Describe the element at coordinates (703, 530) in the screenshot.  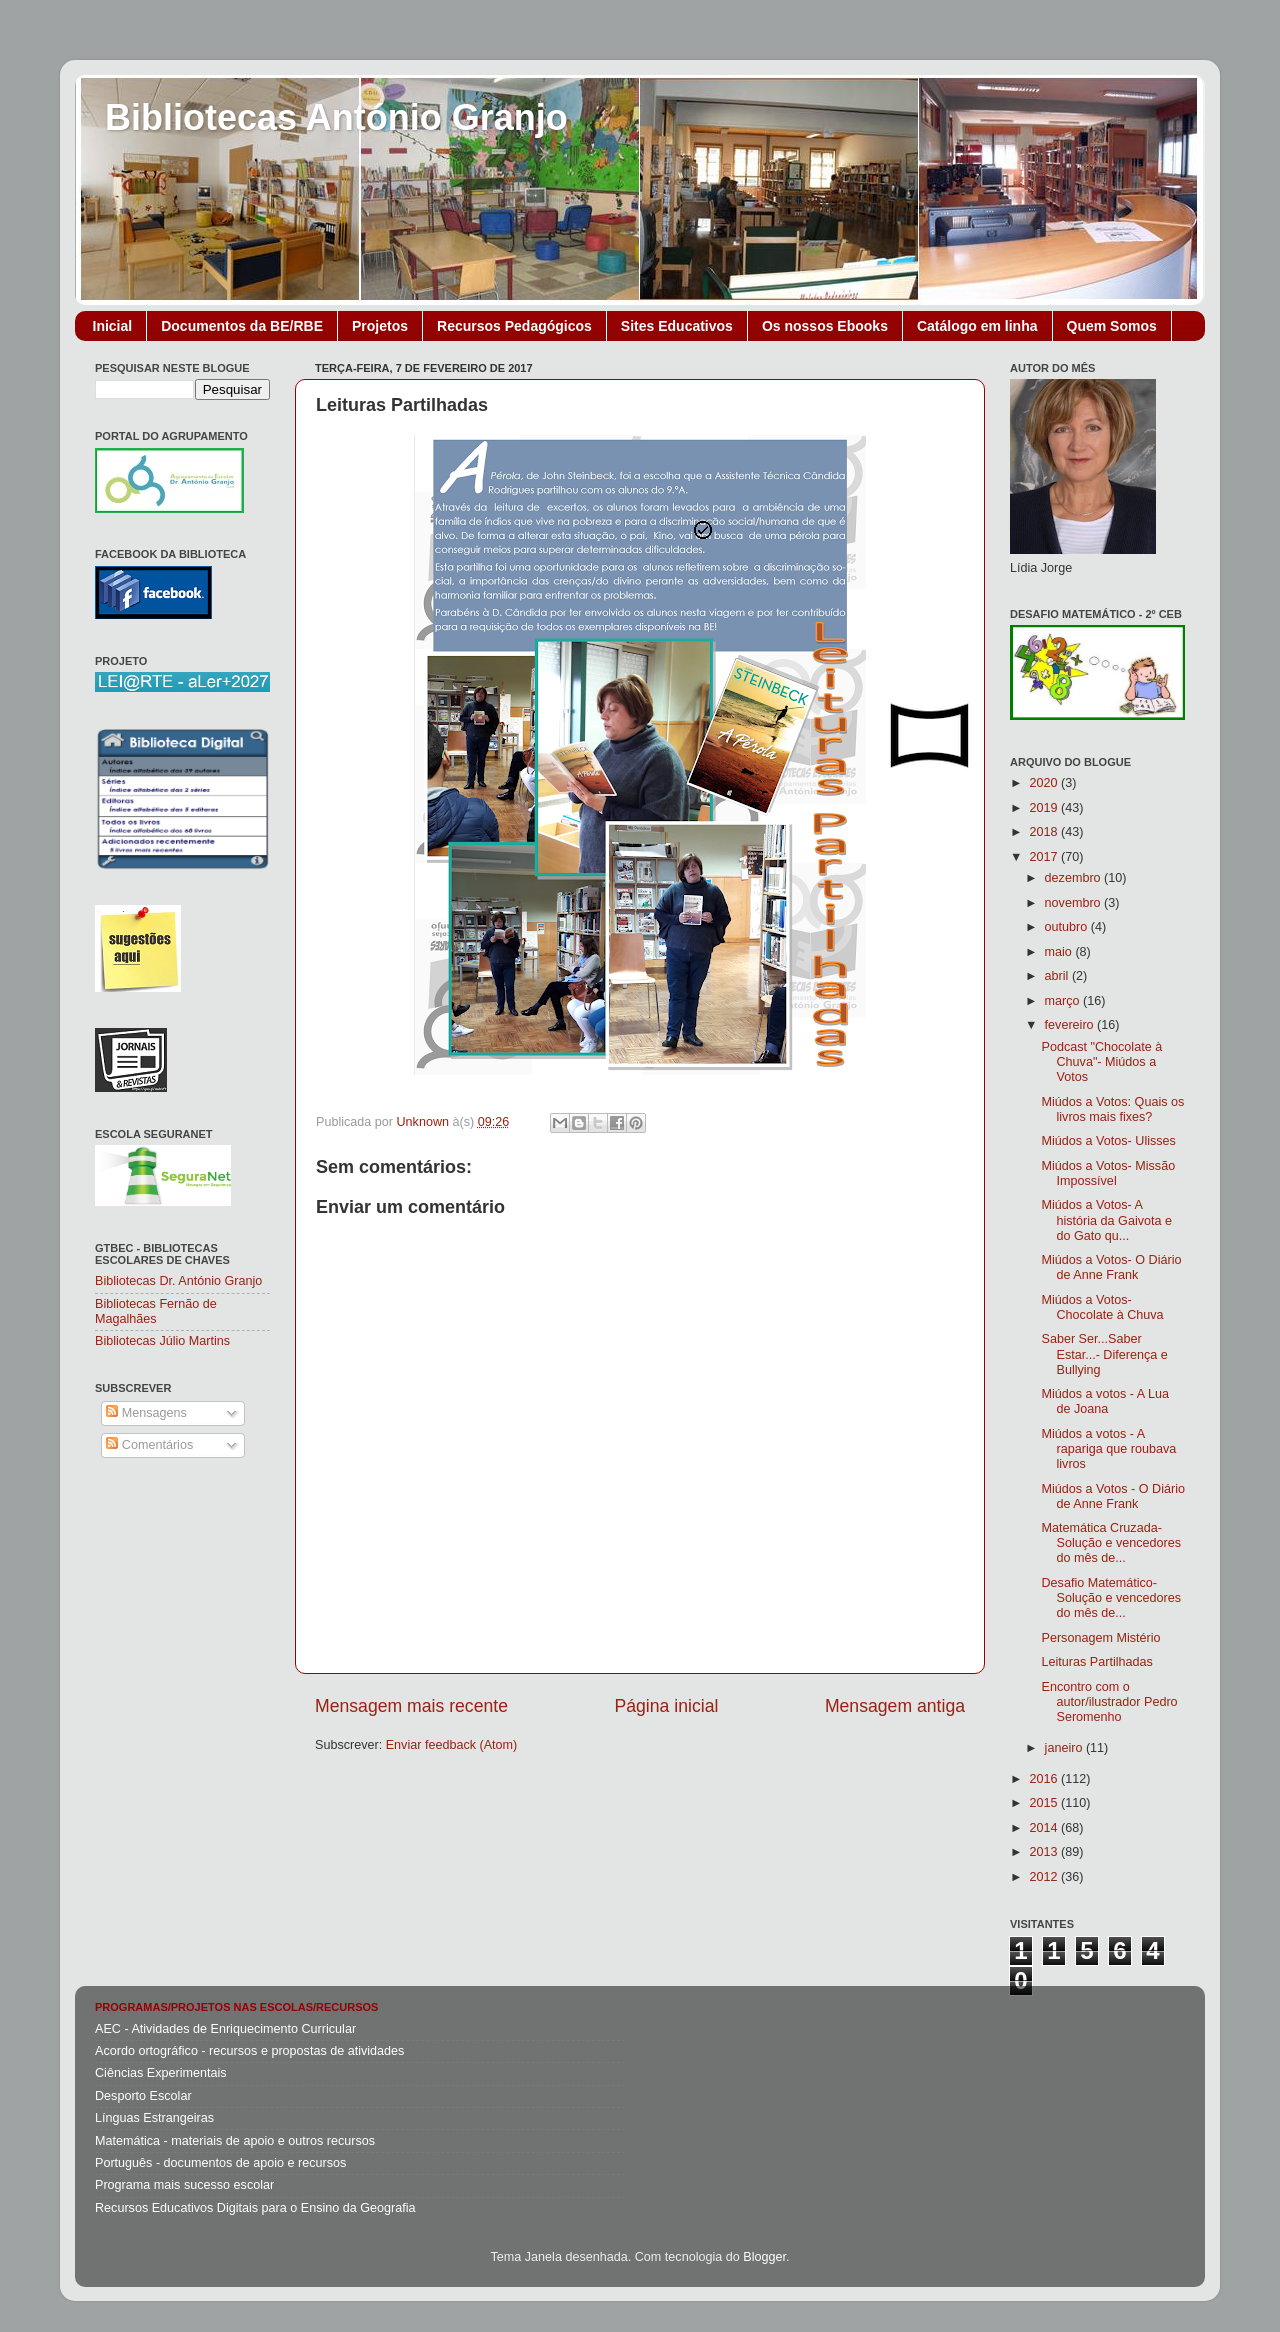
I see `indicates a successfully completed action` at that location.